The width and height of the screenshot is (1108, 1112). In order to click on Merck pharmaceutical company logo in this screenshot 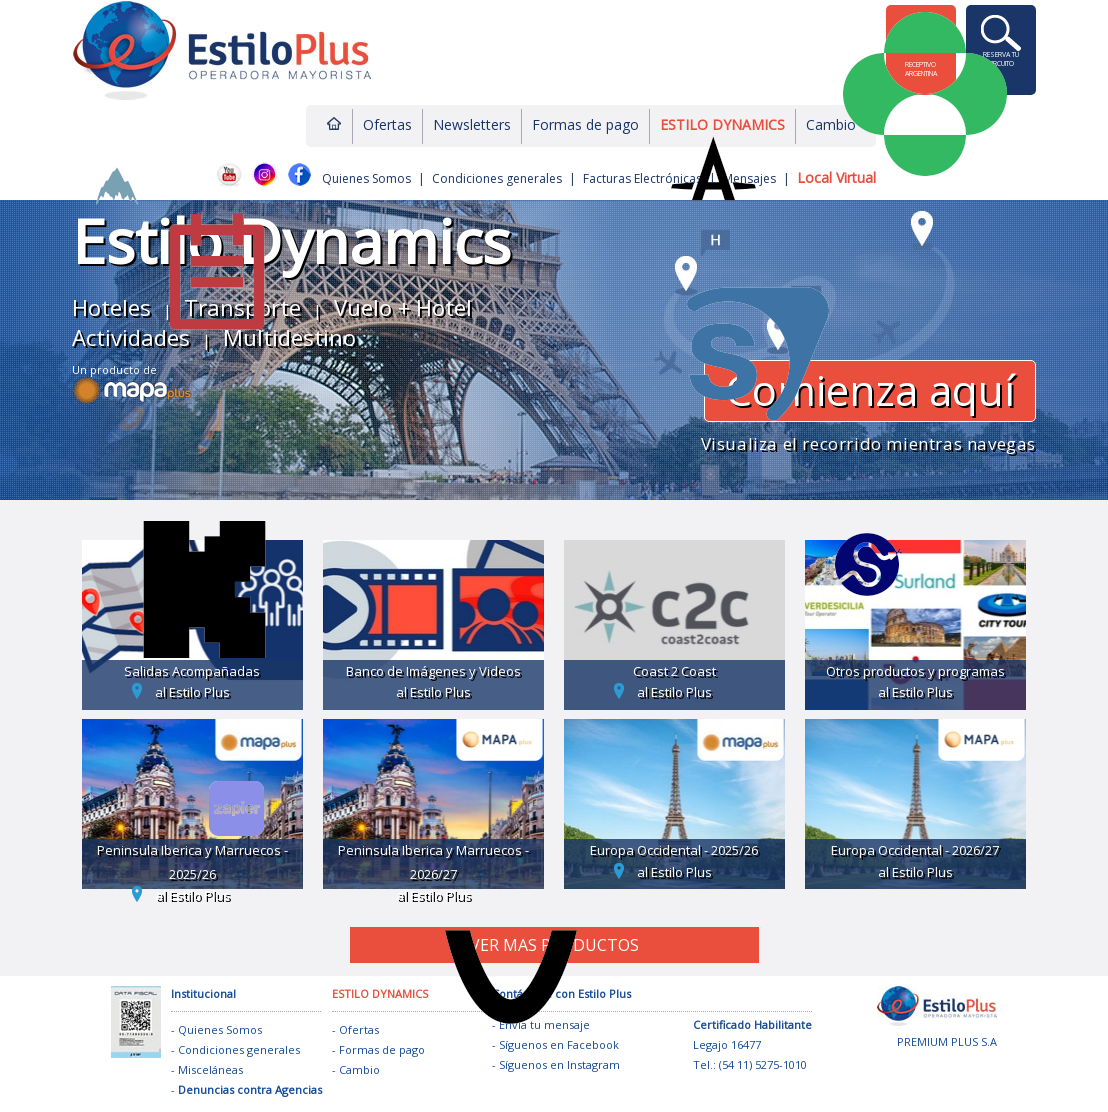, I will do `click(925, 94)`.